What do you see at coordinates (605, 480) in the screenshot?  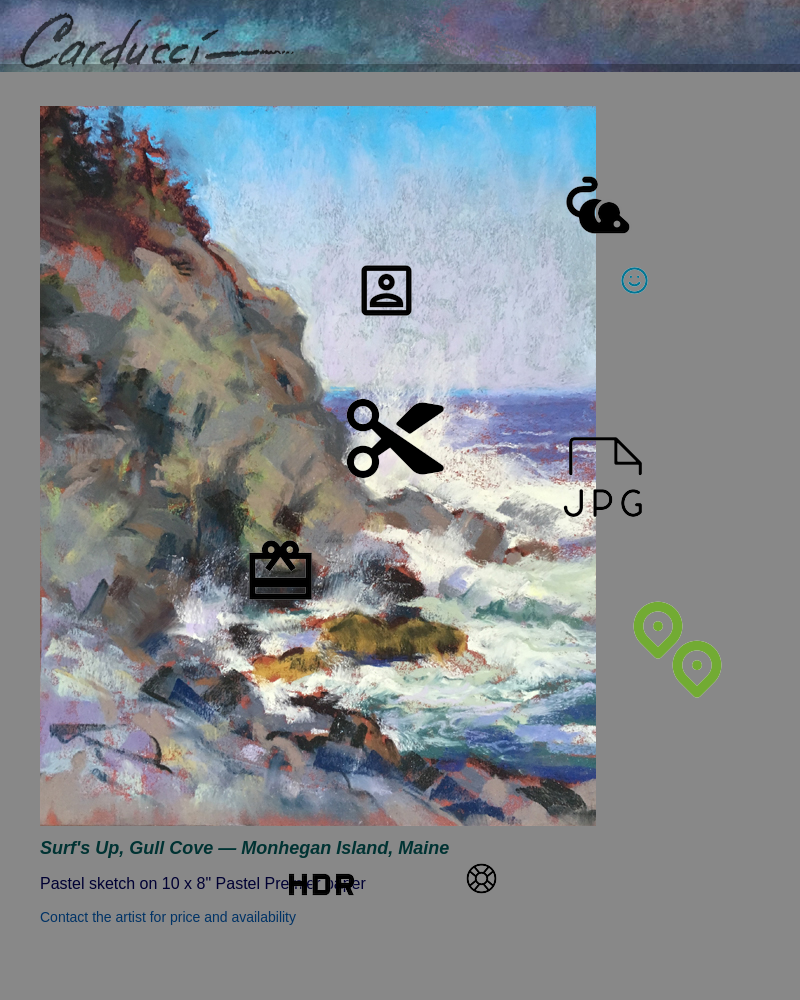 I see `view or open a JPG image file` at bounding box center [605, 480].